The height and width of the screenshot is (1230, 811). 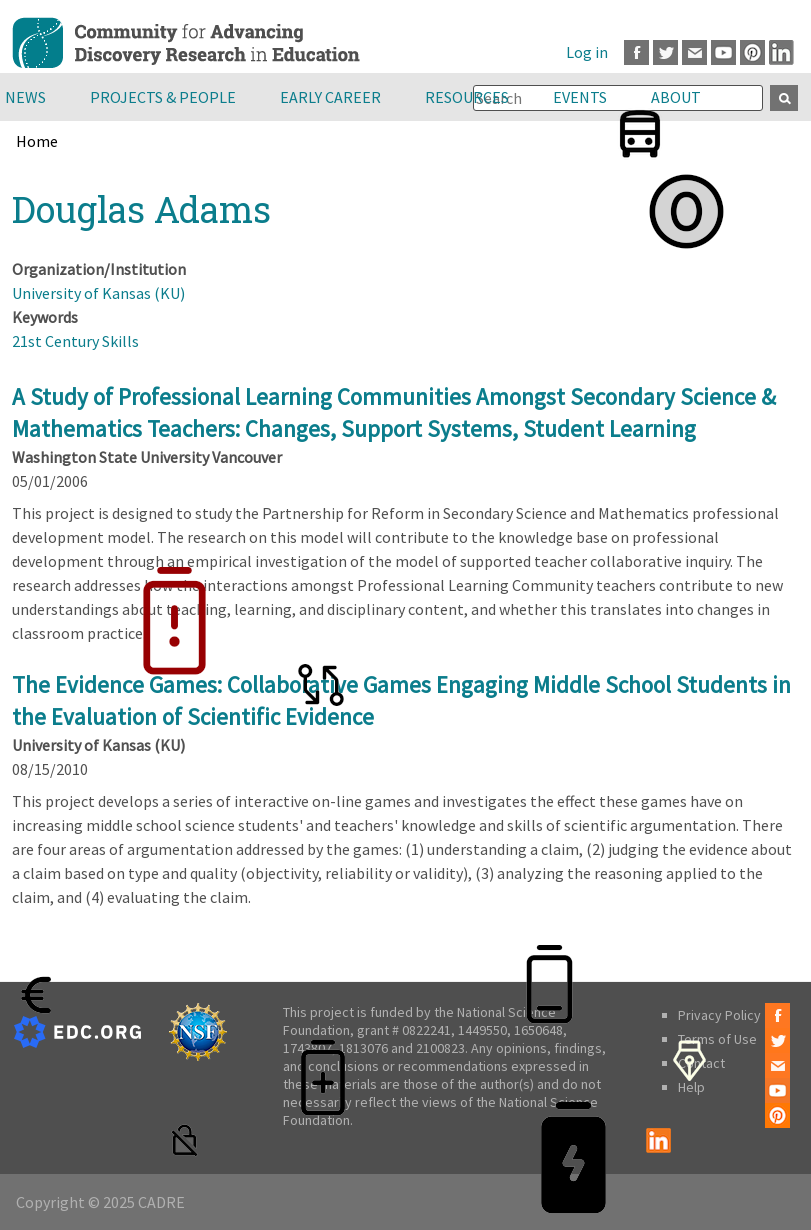 I want to click on indicates an unencrypted or insecure email connection, so click(x=184, y=1140).